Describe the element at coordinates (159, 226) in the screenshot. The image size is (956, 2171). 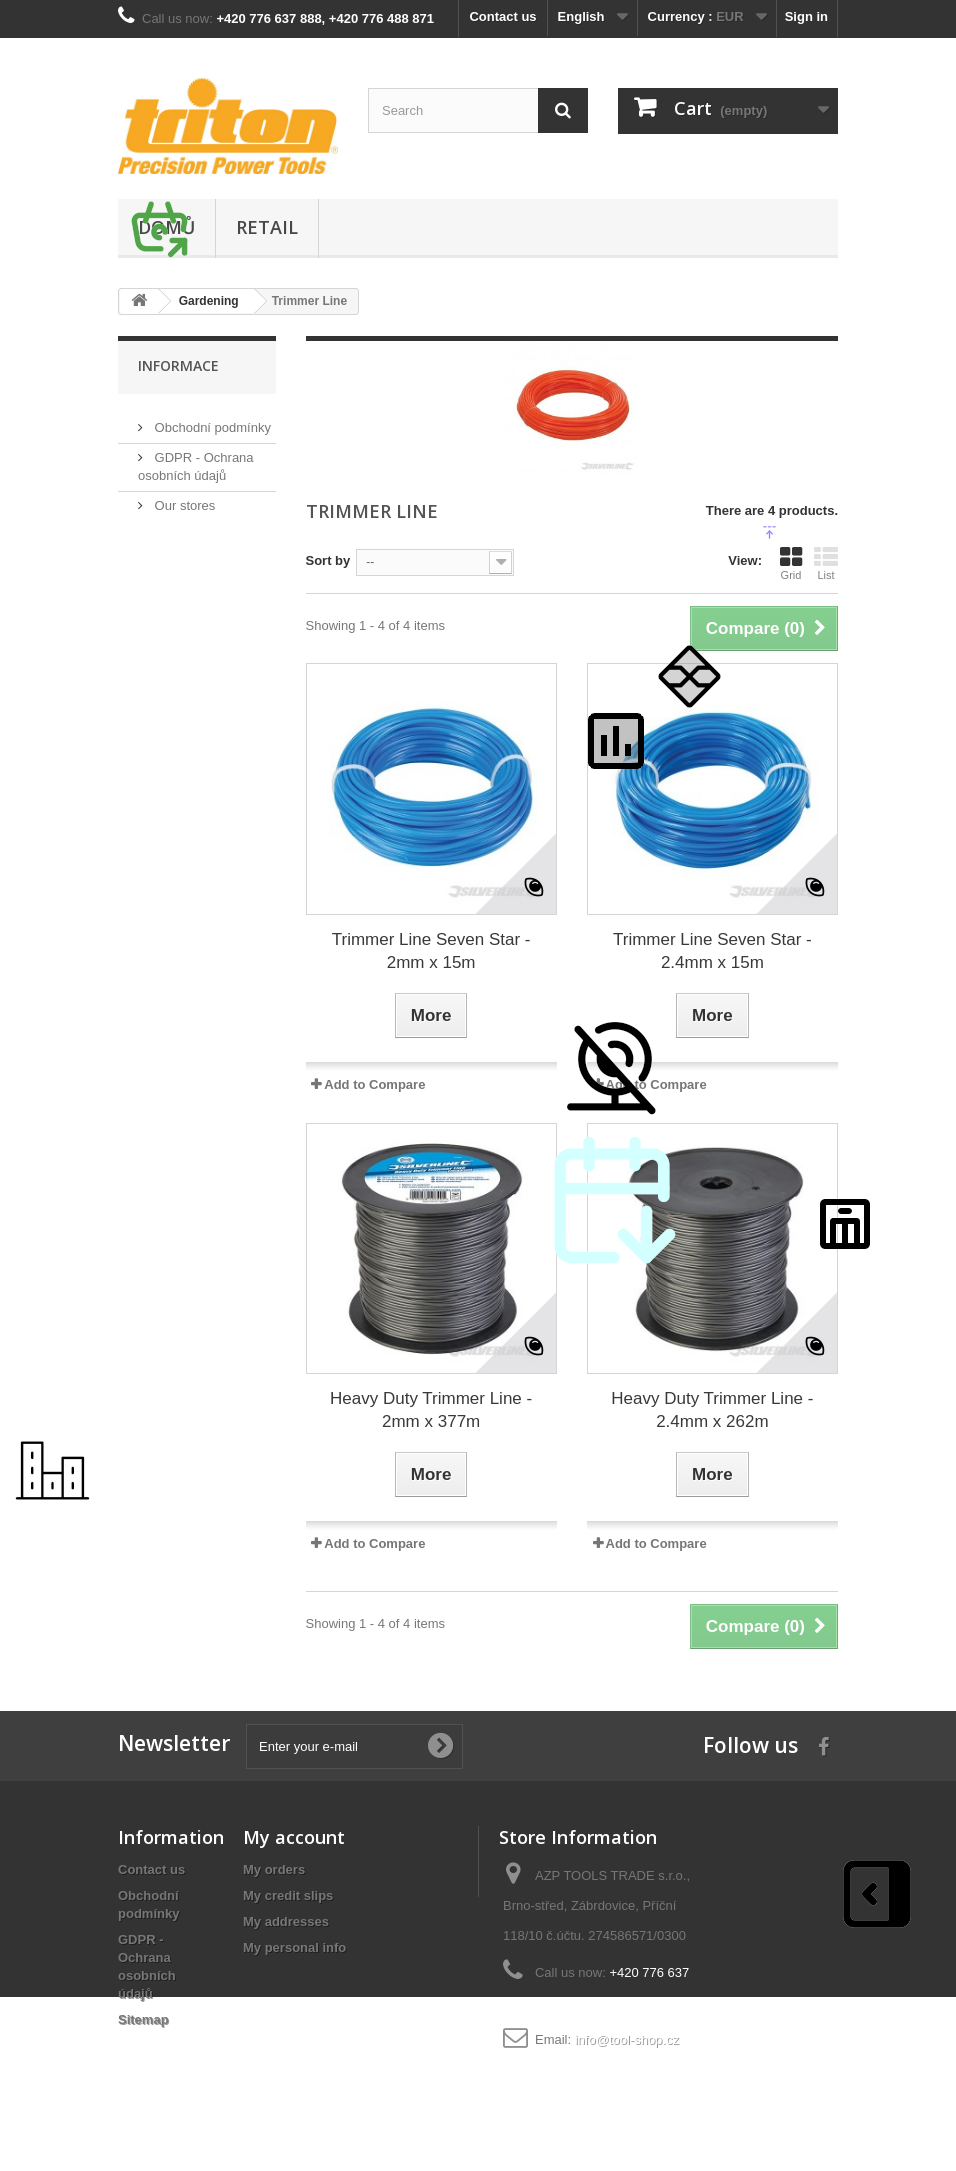
I see `share your shopping basket with others` at that location.